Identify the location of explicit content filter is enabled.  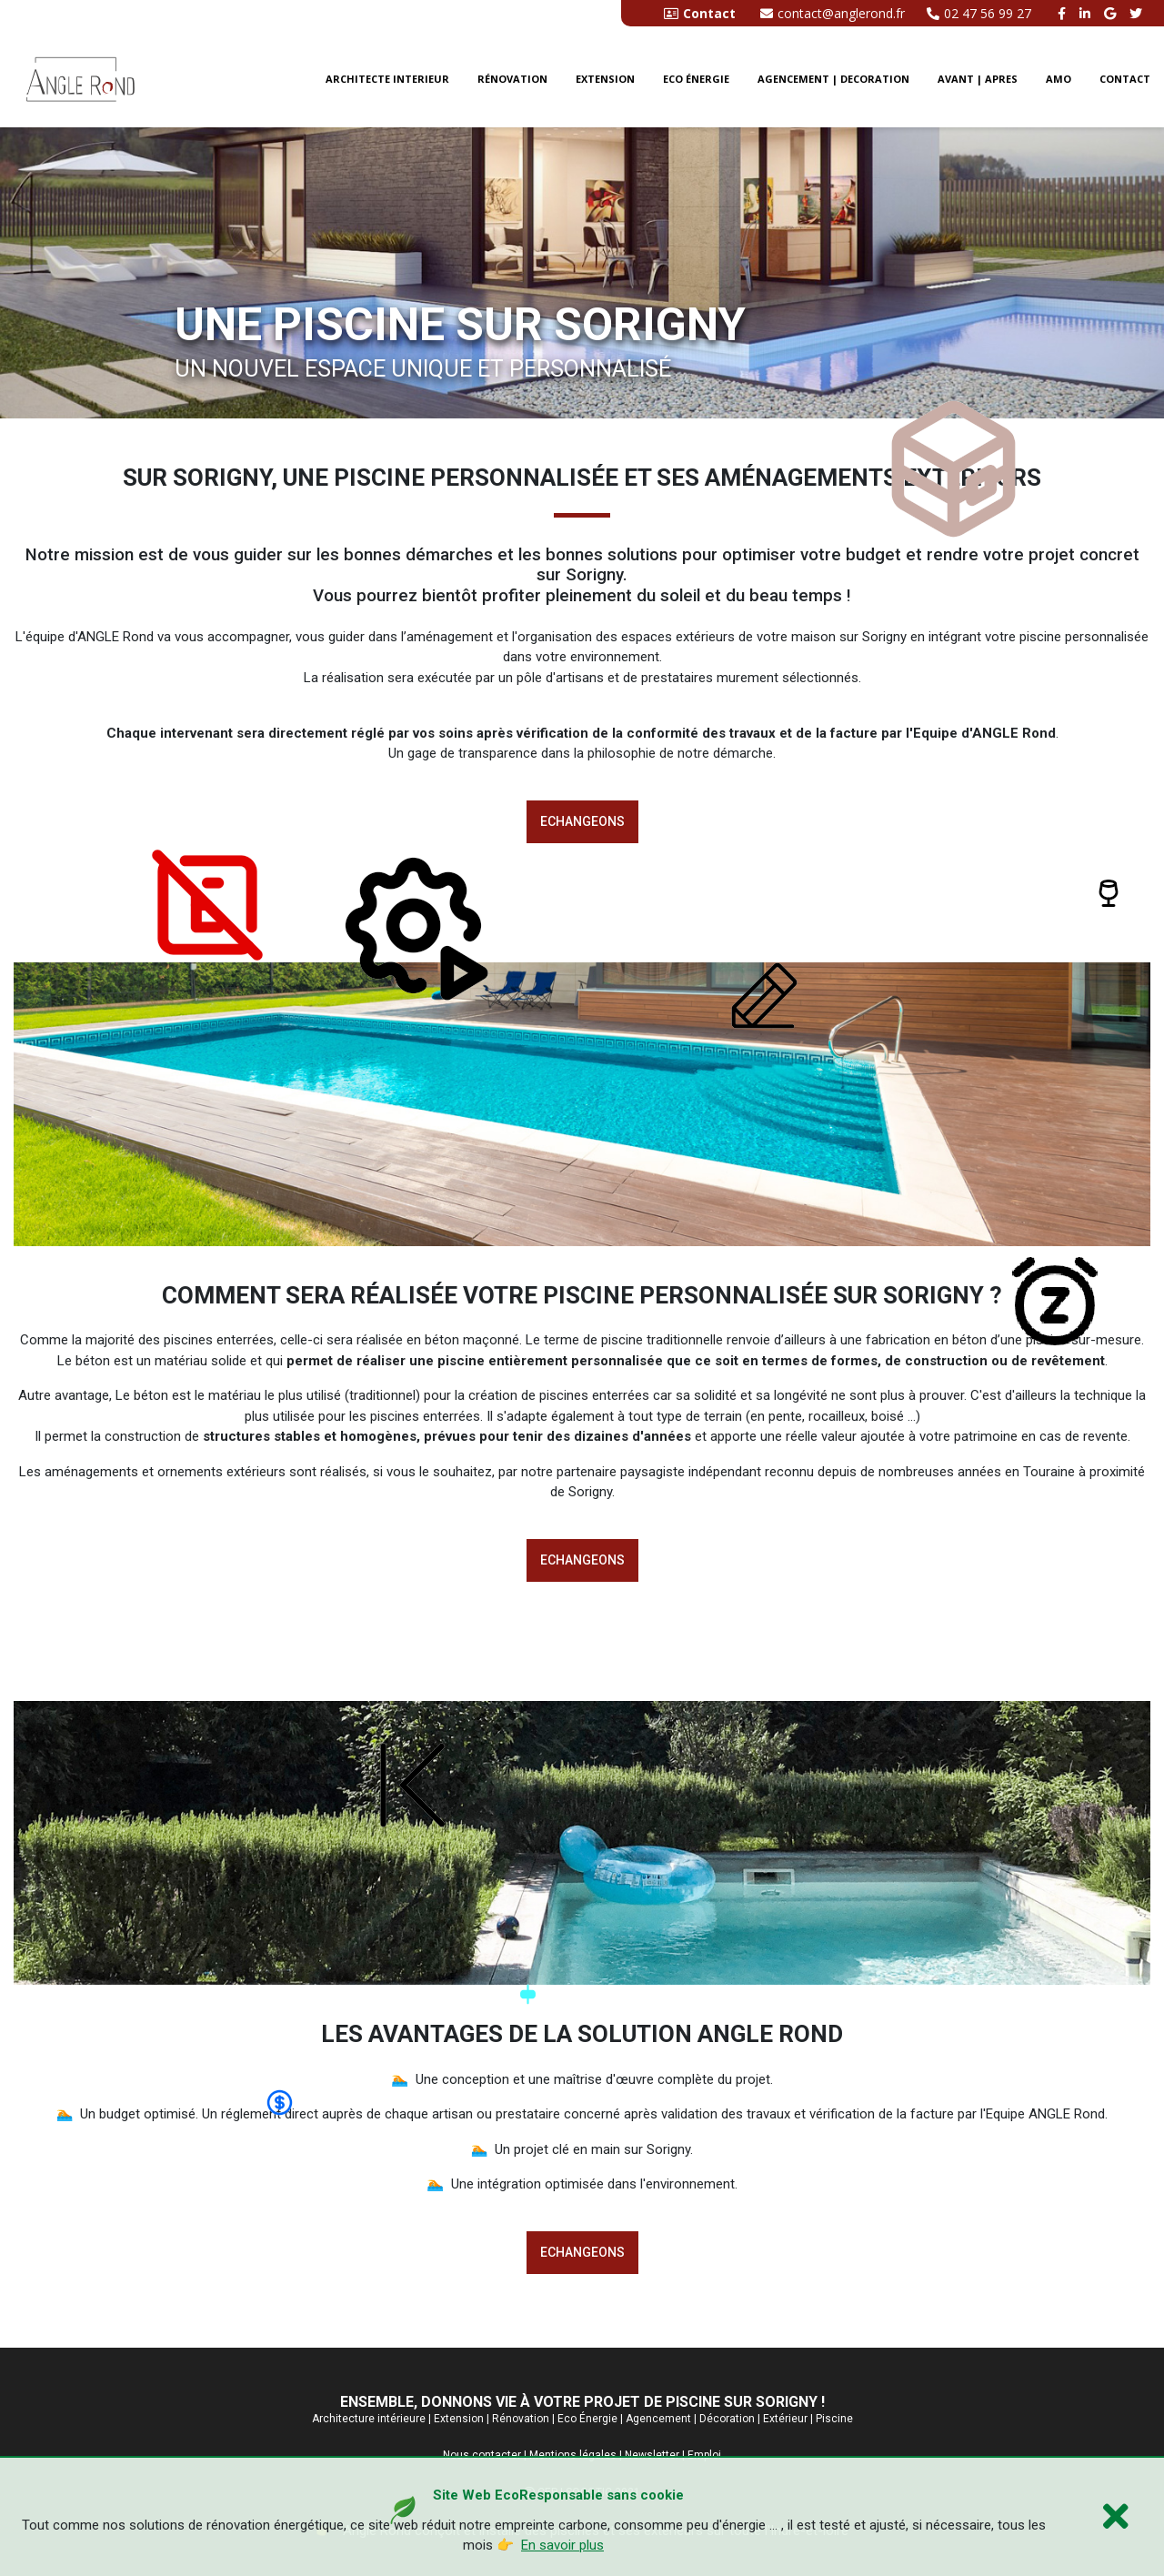
(207, 905).